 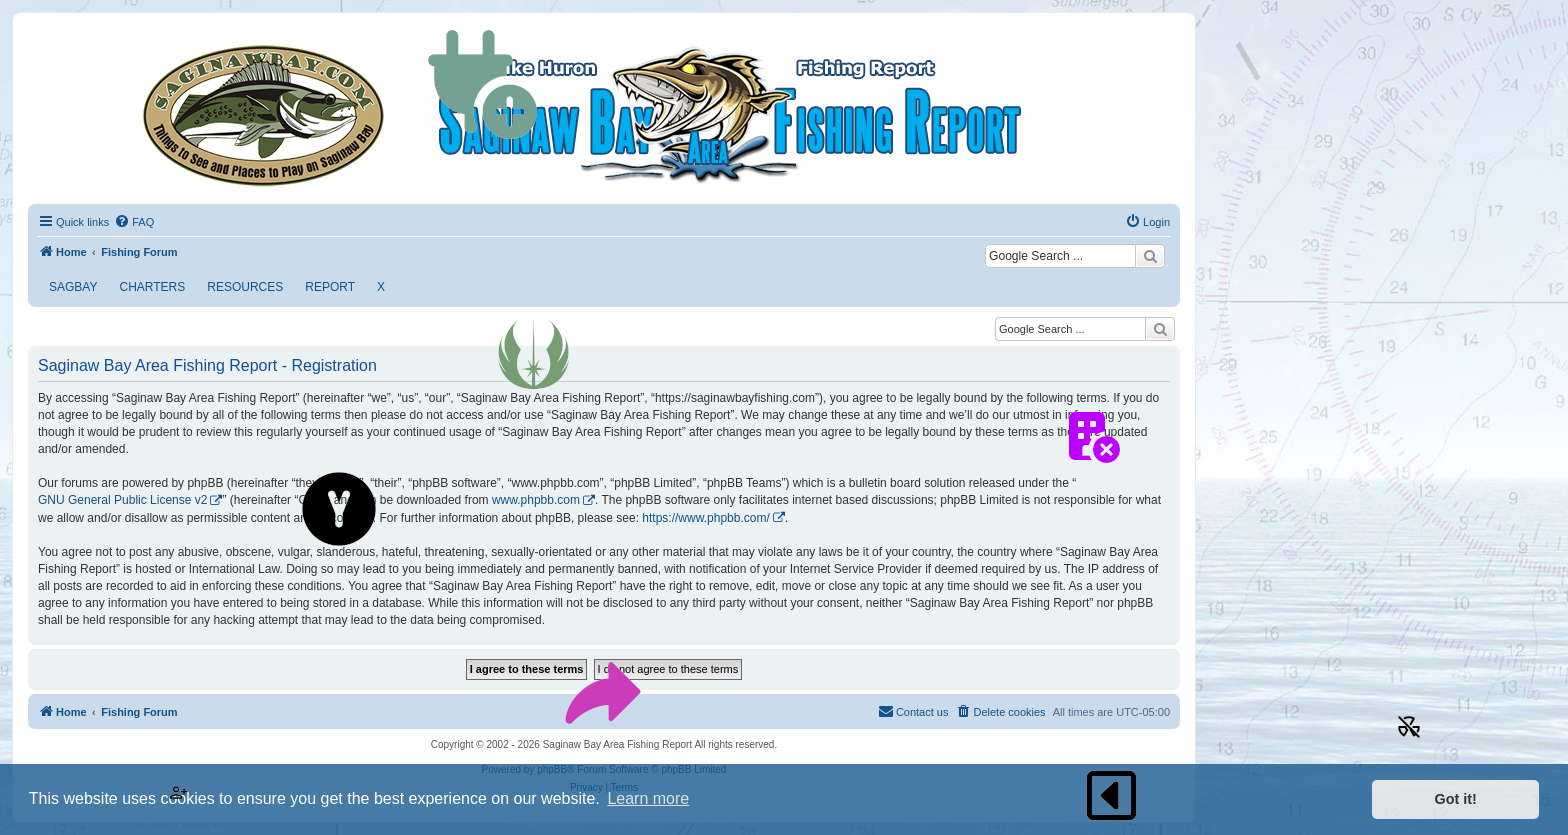 I want to click on navigate to the previous item or screen, so click(x=1111, y=795).